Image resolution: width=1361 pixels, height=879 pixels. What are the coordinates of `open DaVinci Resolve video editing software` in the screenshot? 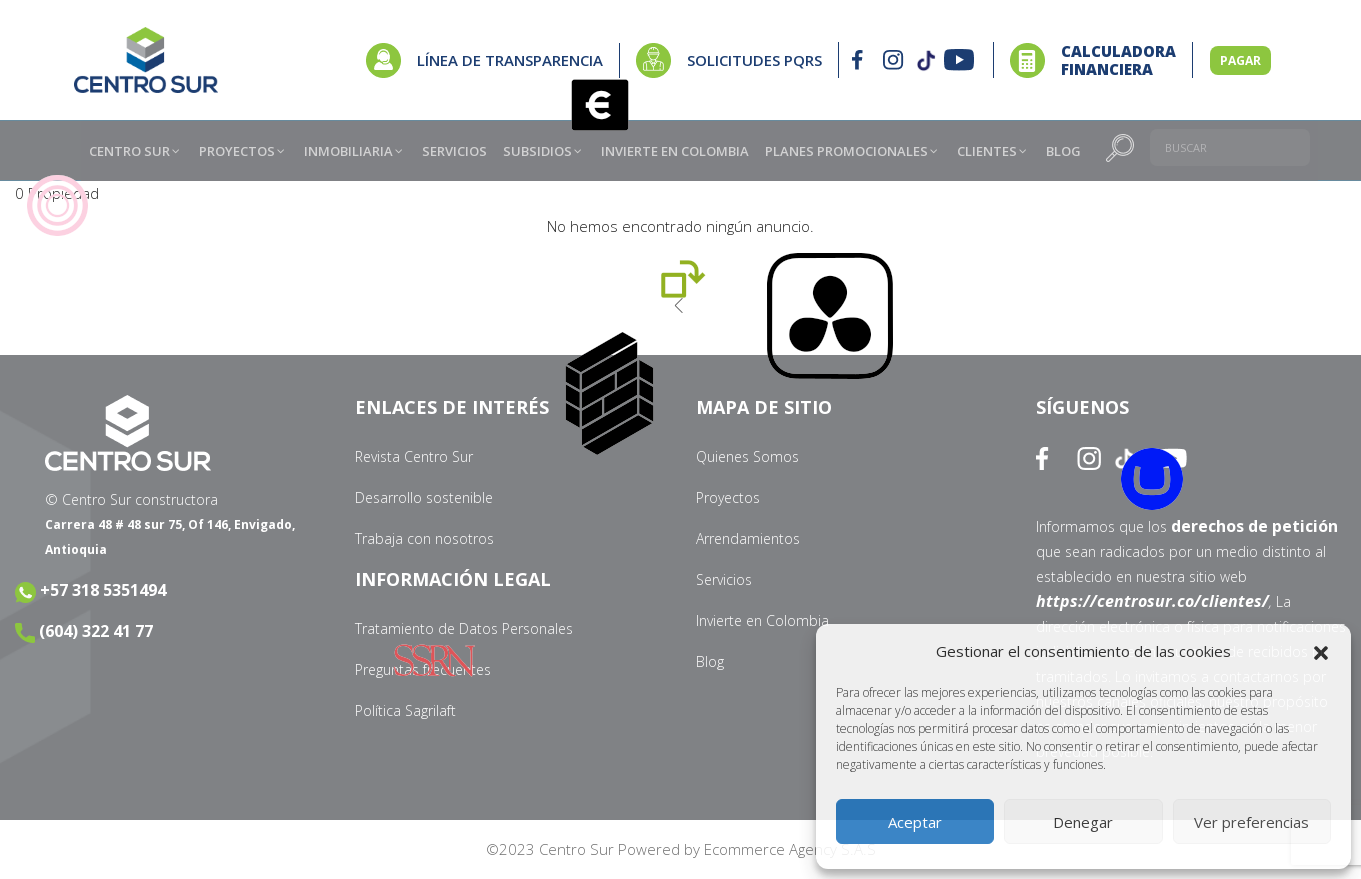 It's located at (830, 316).